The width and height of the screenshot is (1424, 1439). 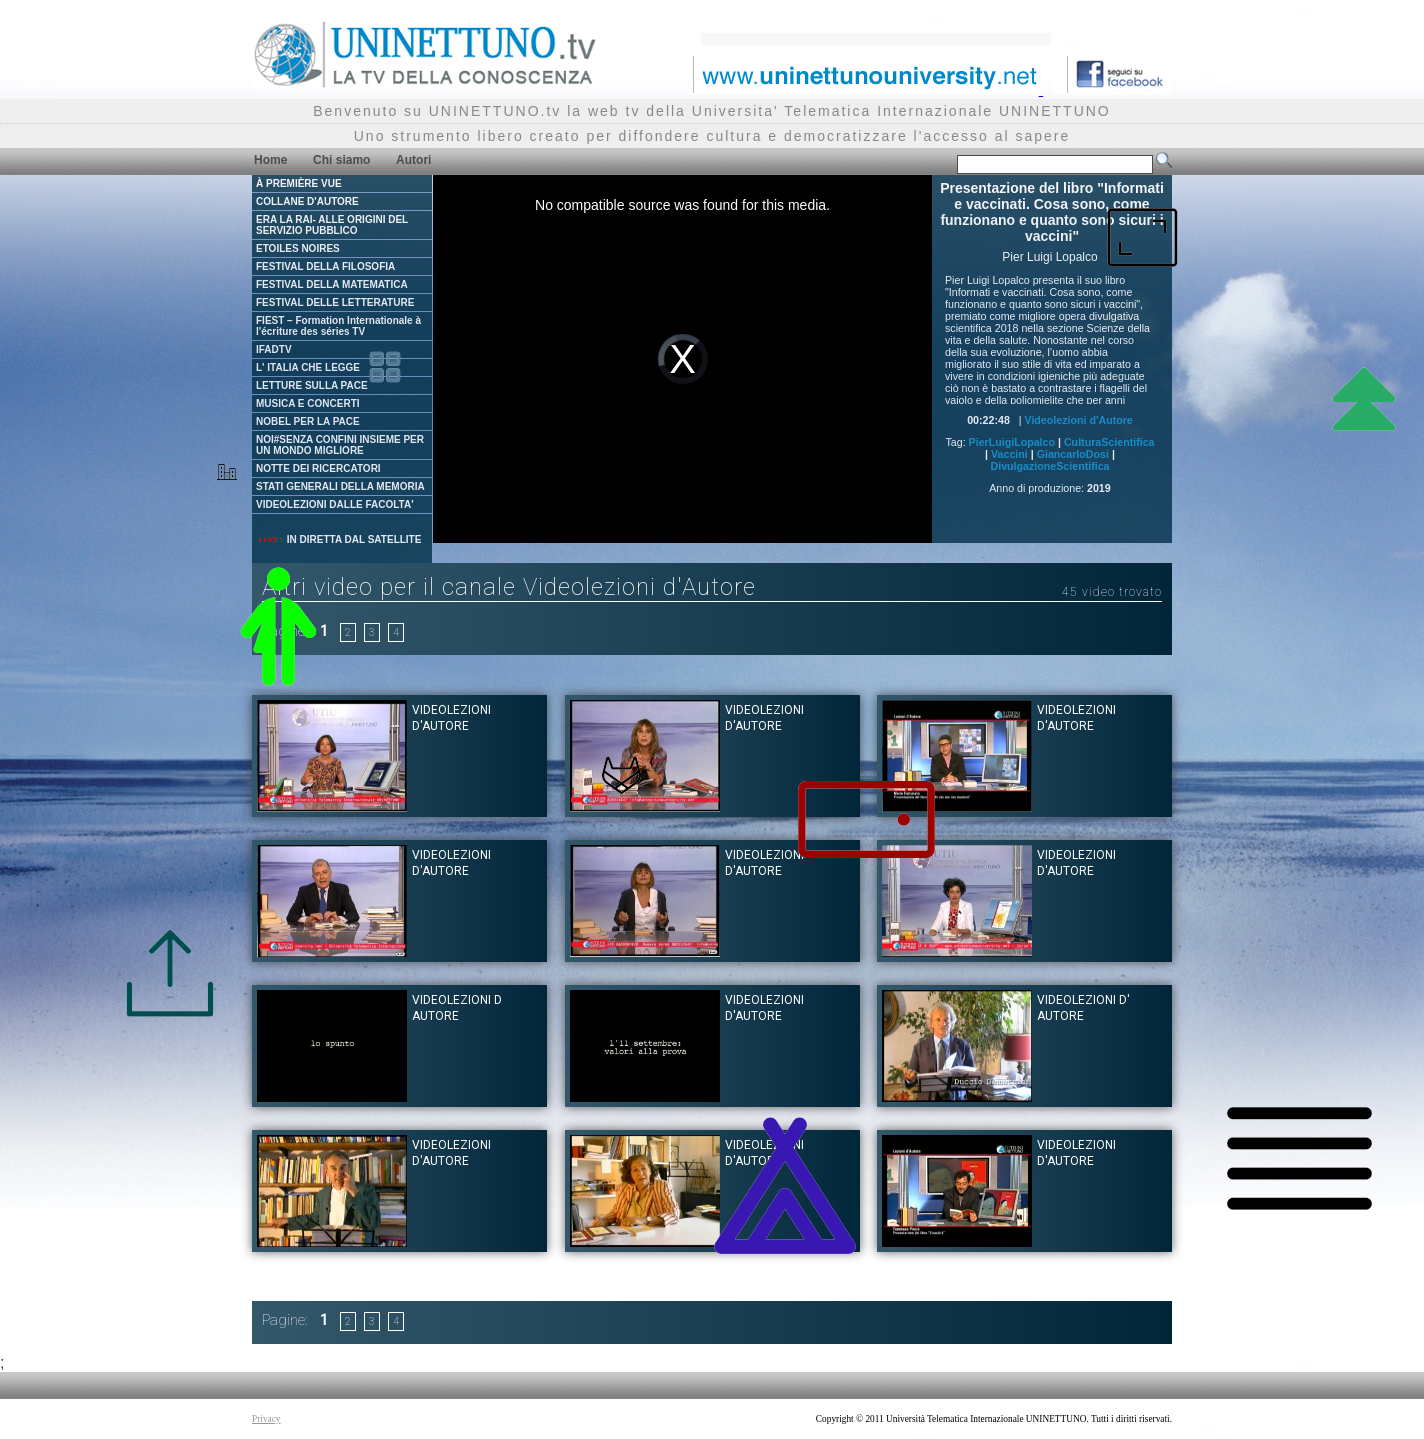 What do you see at coordinates (621, 774) in the screenshot?
I see `open GitLab repository` at bounding box center [621, 774].